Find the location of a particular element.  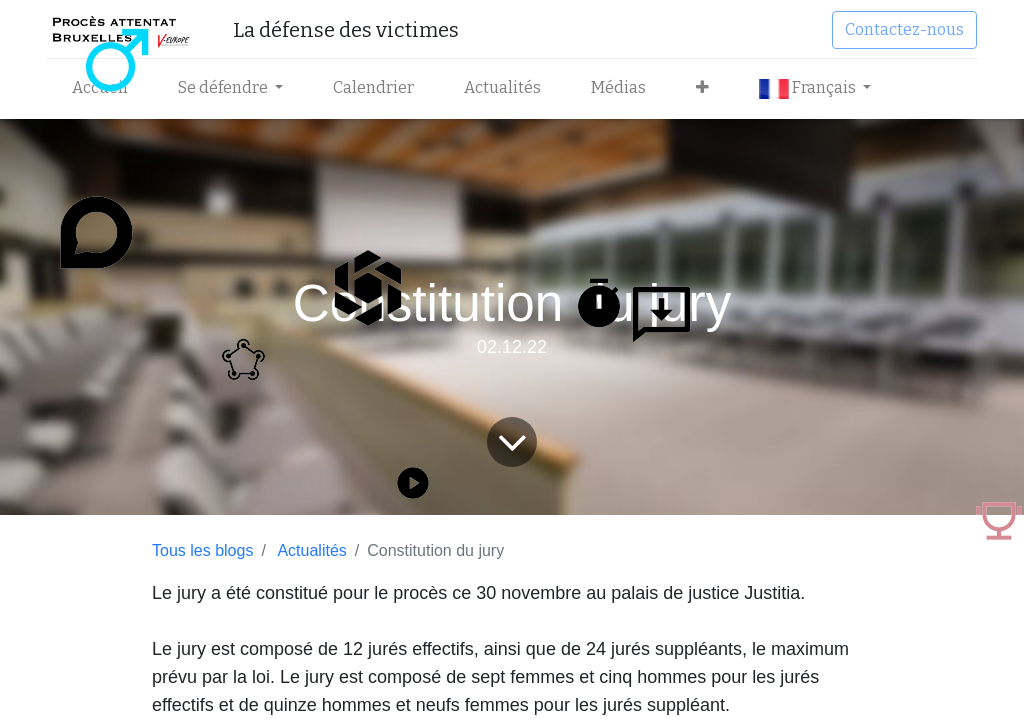

fastlane app automation tool logo is located at coordinates (243, 359).